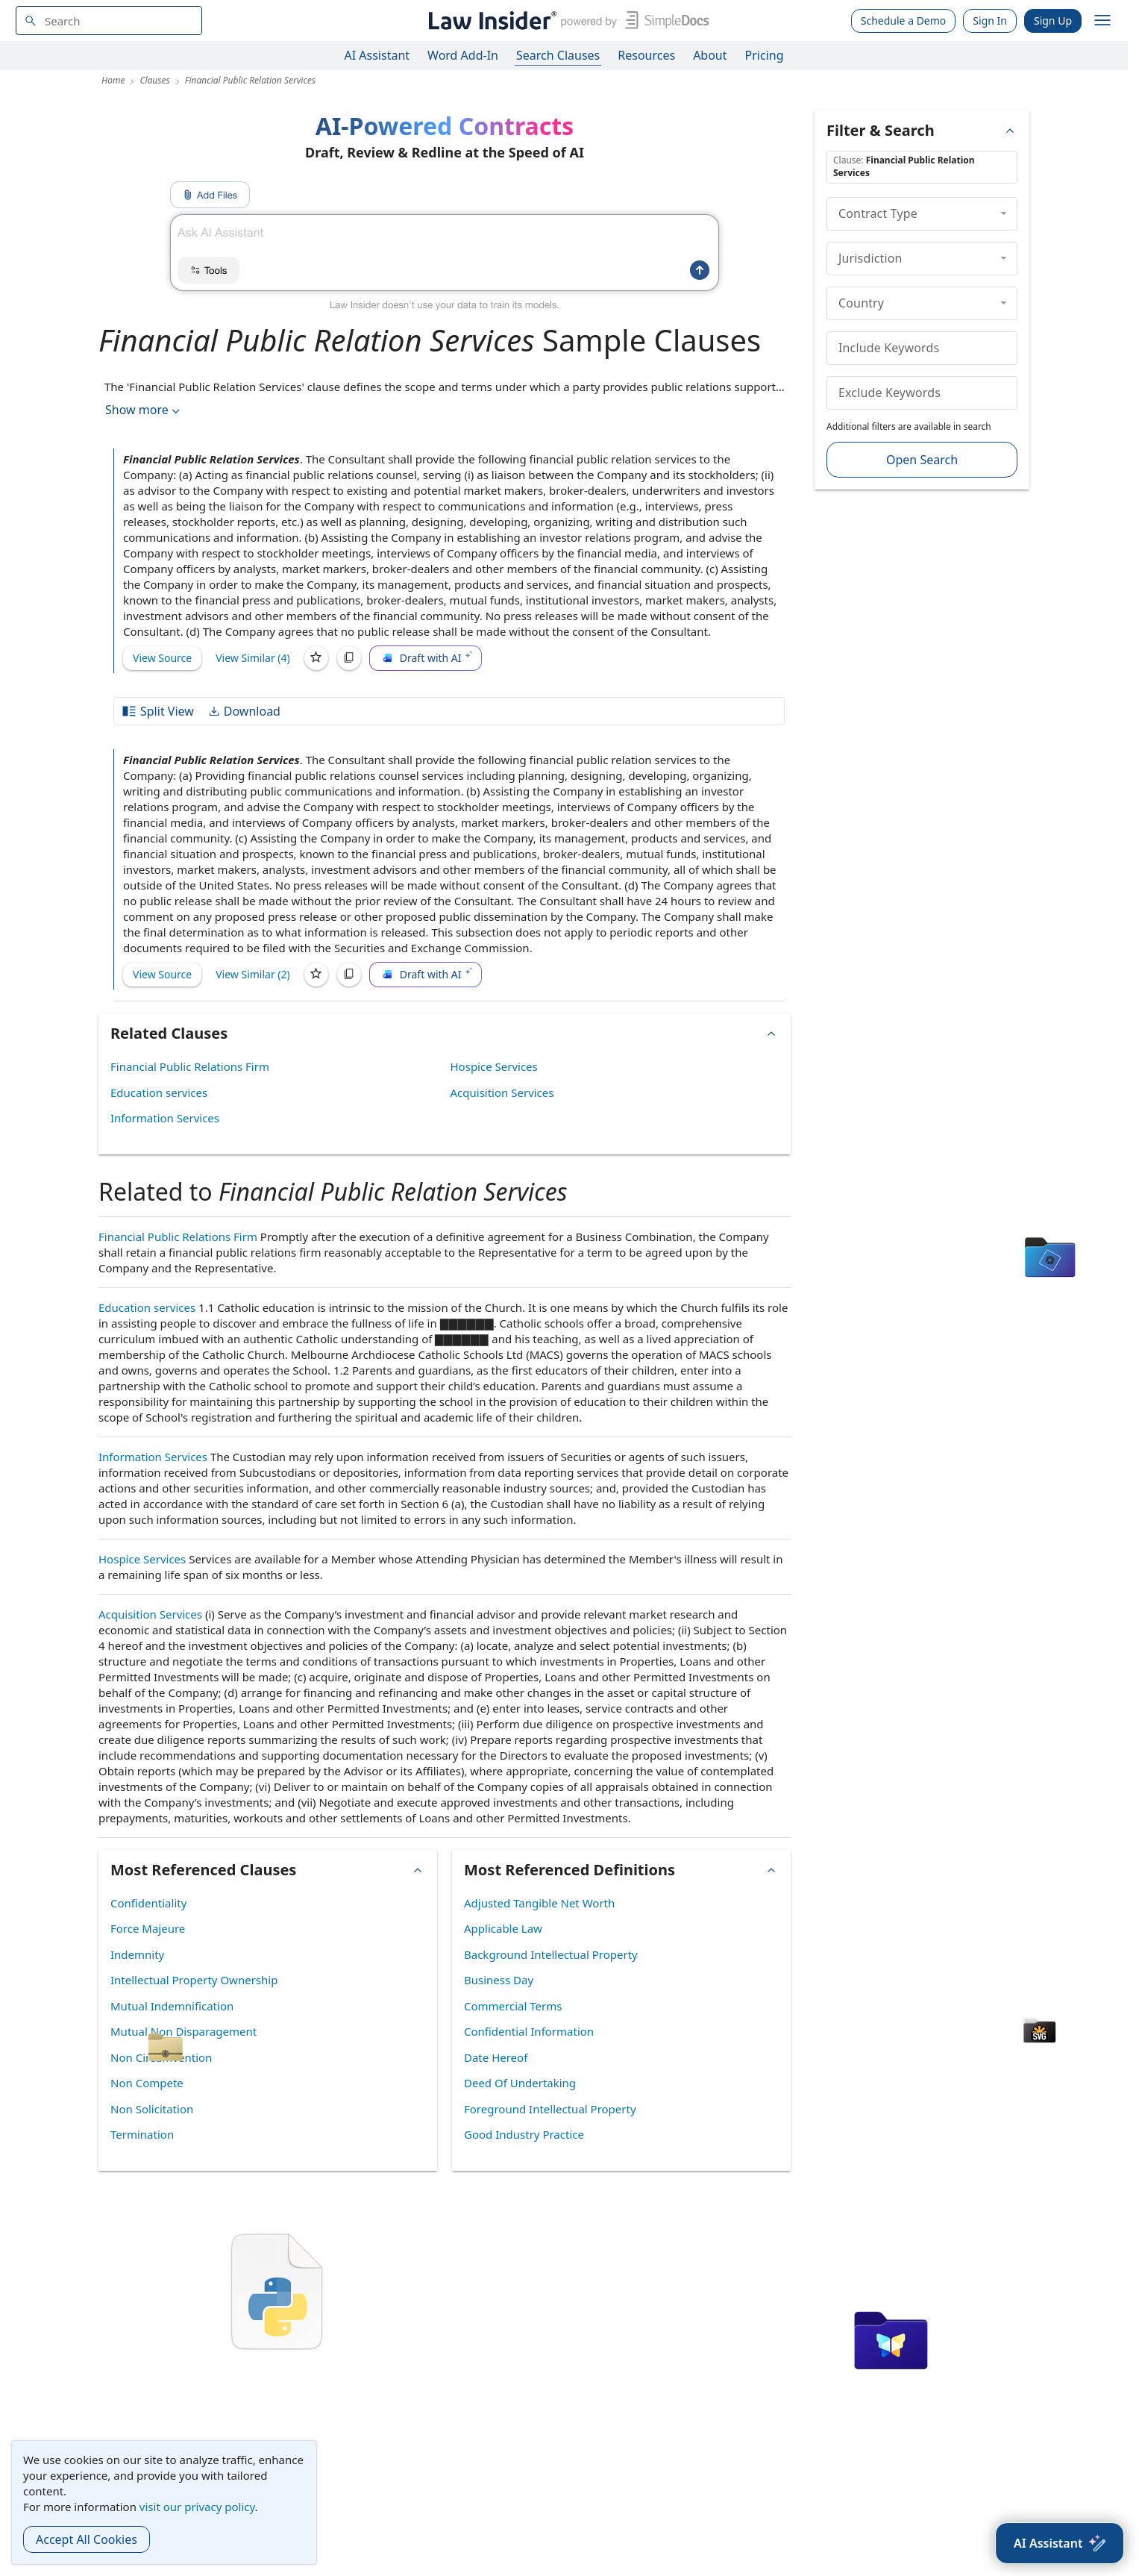 The image size is (1139, 2576). I want to click on a python source code file, so click(277, 2292).